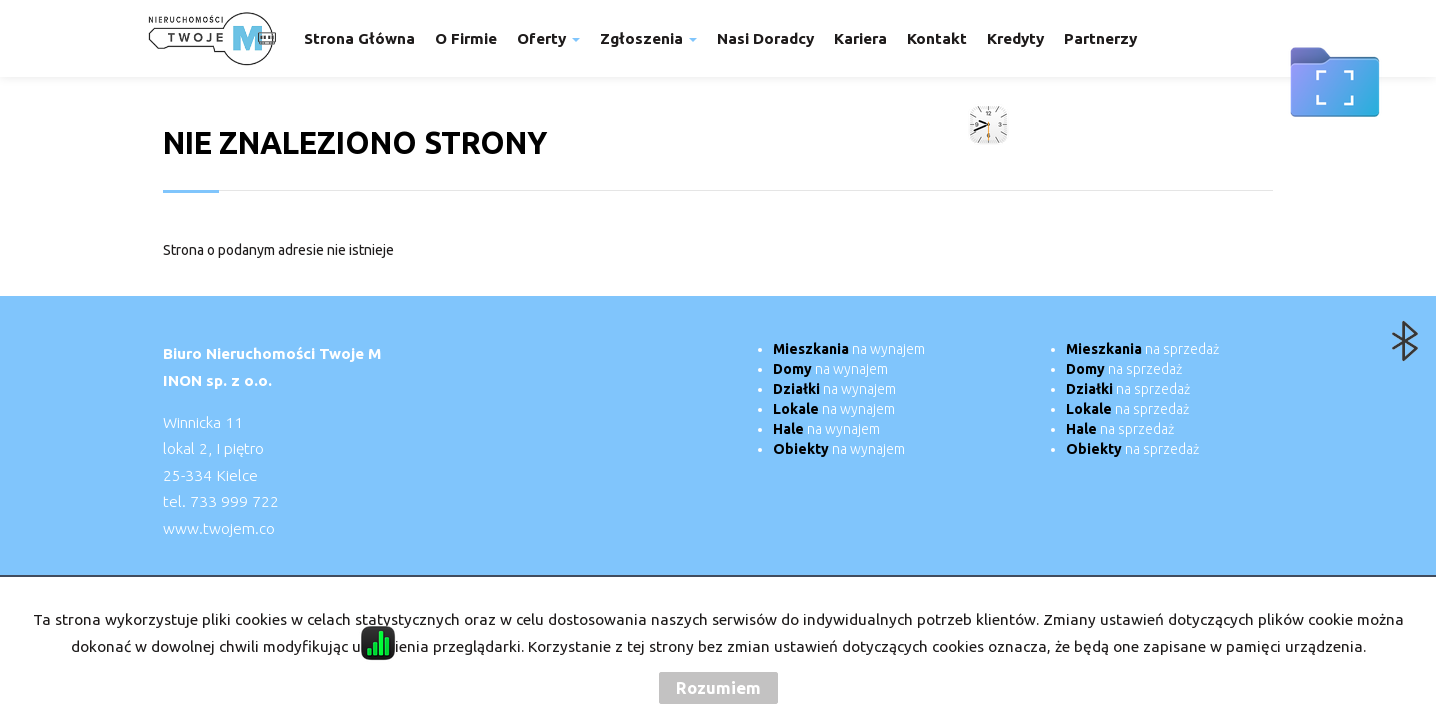  I want to click on open the clock app, so click(988, 124).